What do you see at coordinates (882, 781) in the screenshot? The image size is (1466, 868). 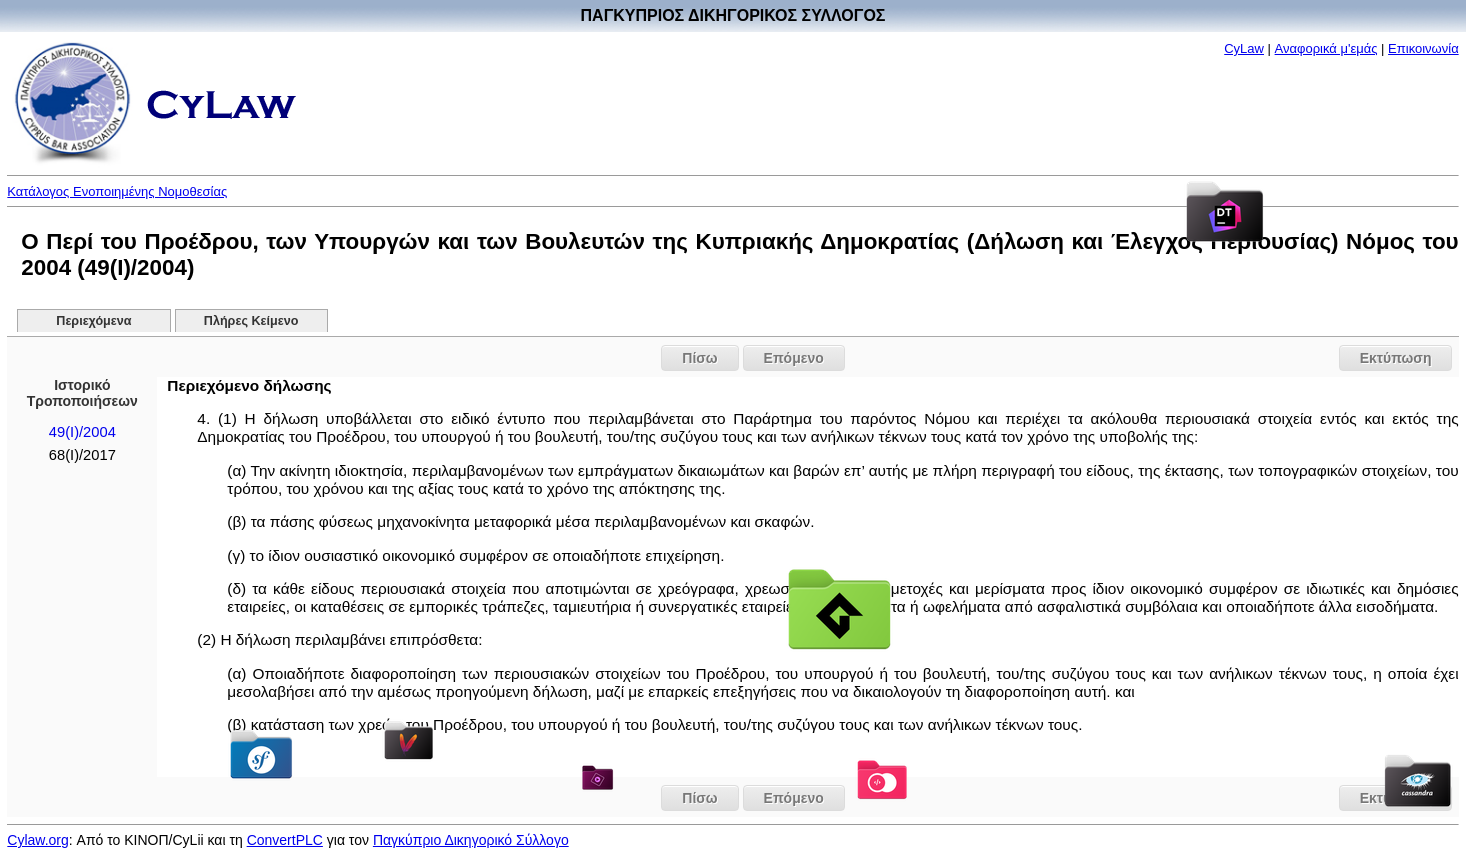 I see `open appwrite project folder` at bounding box center [882, 781].